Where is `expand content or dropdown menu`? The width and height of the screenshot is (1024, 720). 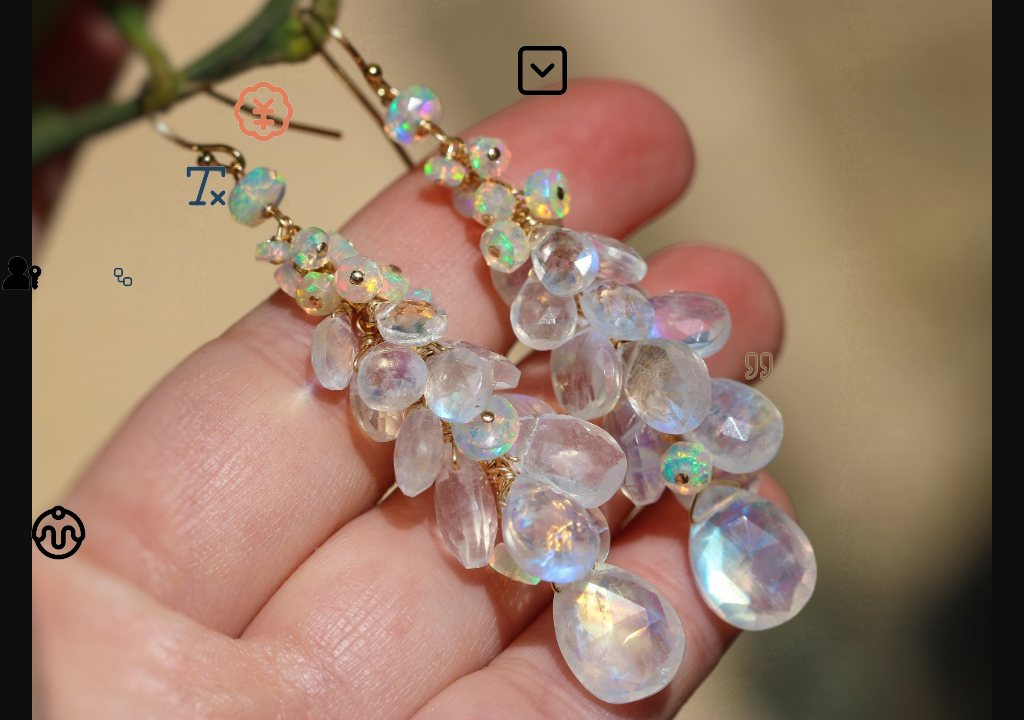
expand content or dropdown menu is located at coordinates (542, 70).